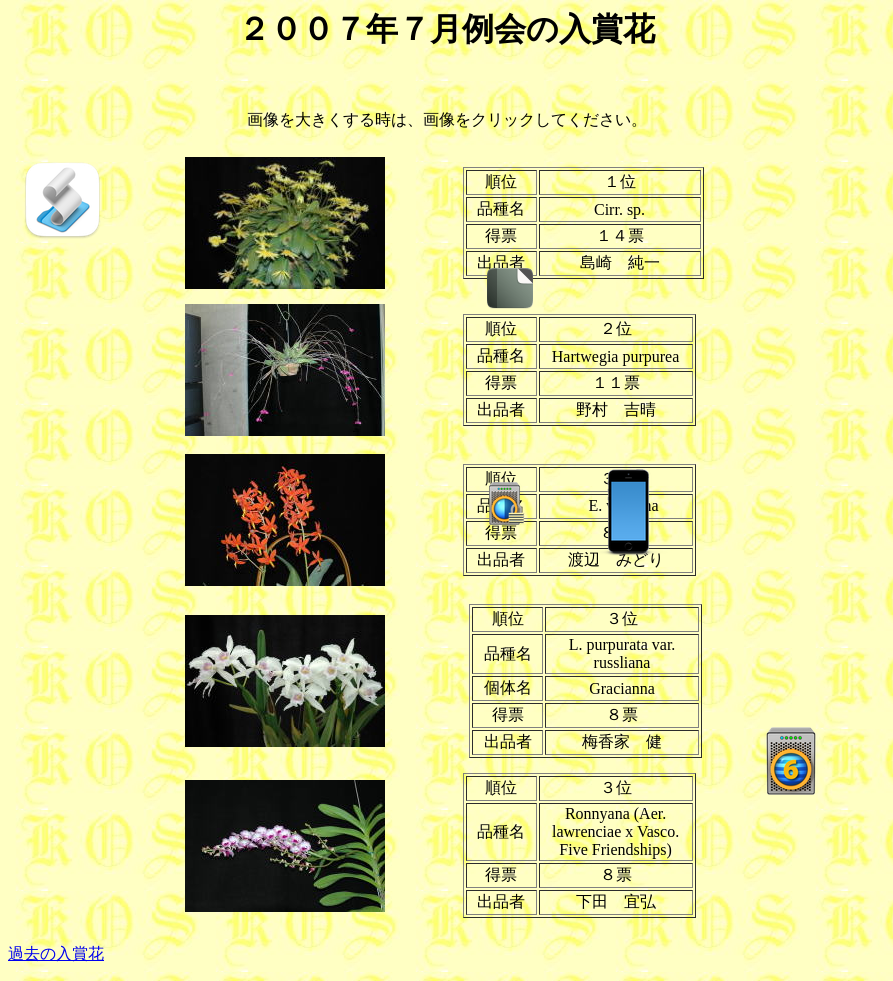  Describe the element at coordinates (510, 287) in the screenshot. I see `change desktop wallpaper settings` at that location.